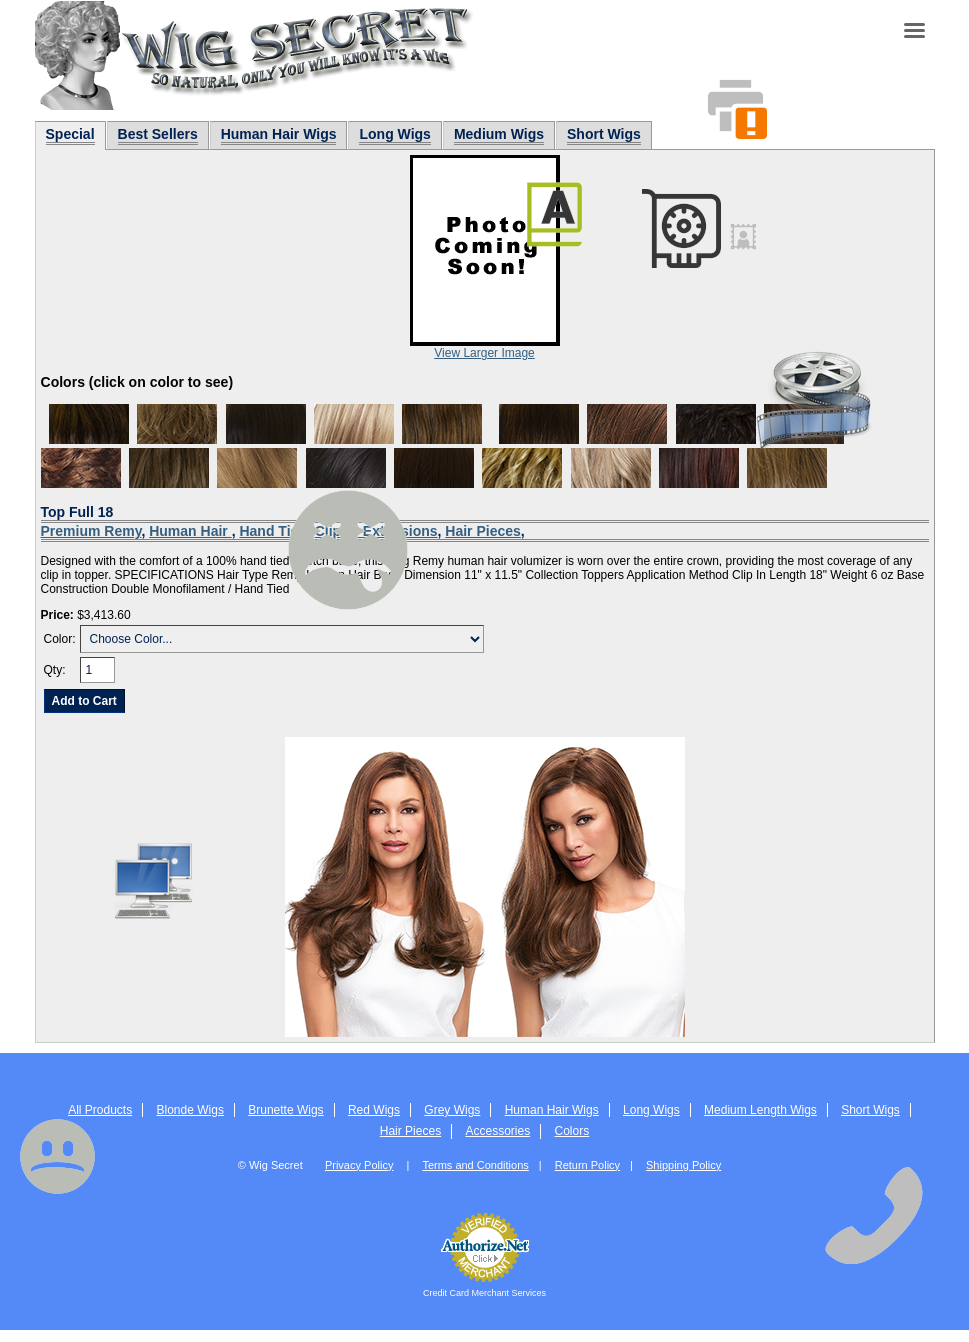  Describe the element at coordinates (153, 881) in the screenshot. I see `indicates incoming network data transfer` at that location.